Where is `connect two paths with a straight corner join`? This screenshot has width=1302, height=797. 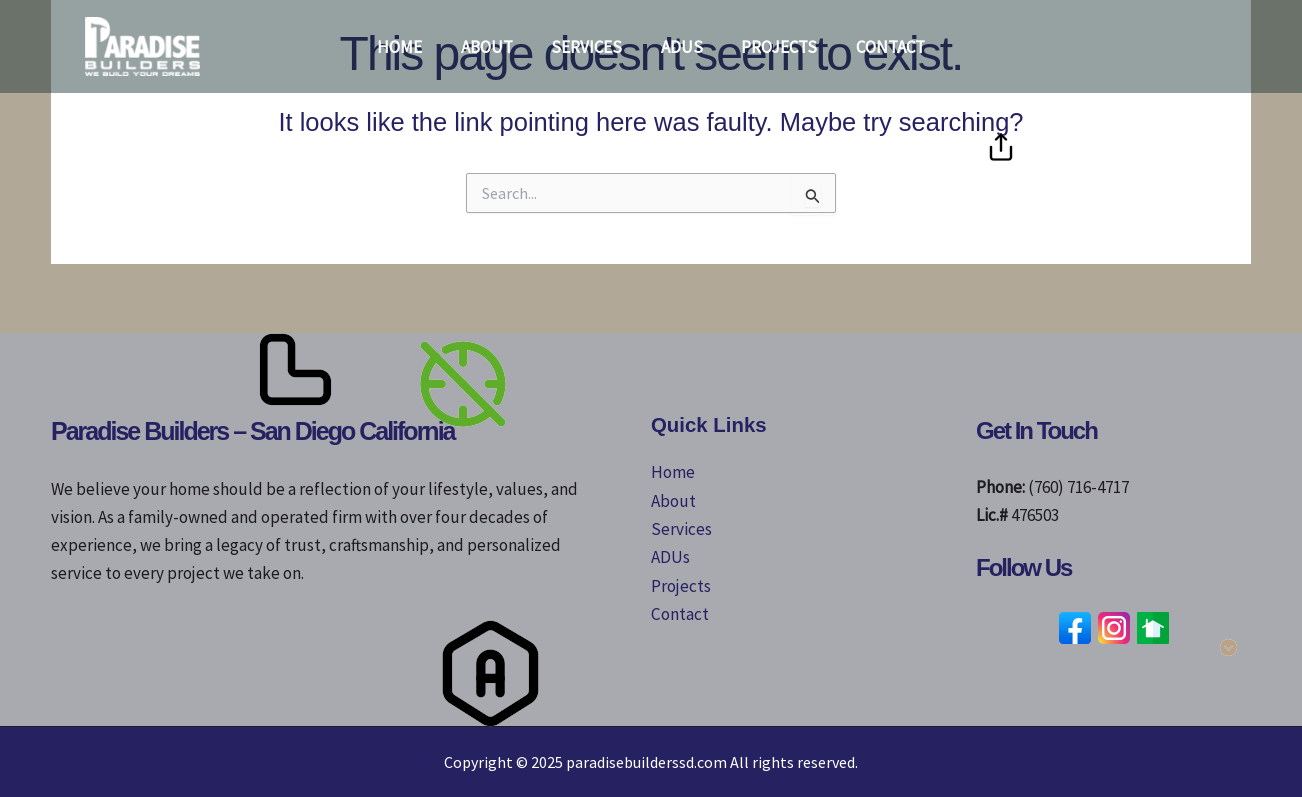
connect two paths with a straight corner join is located at coordinates (295, 369).